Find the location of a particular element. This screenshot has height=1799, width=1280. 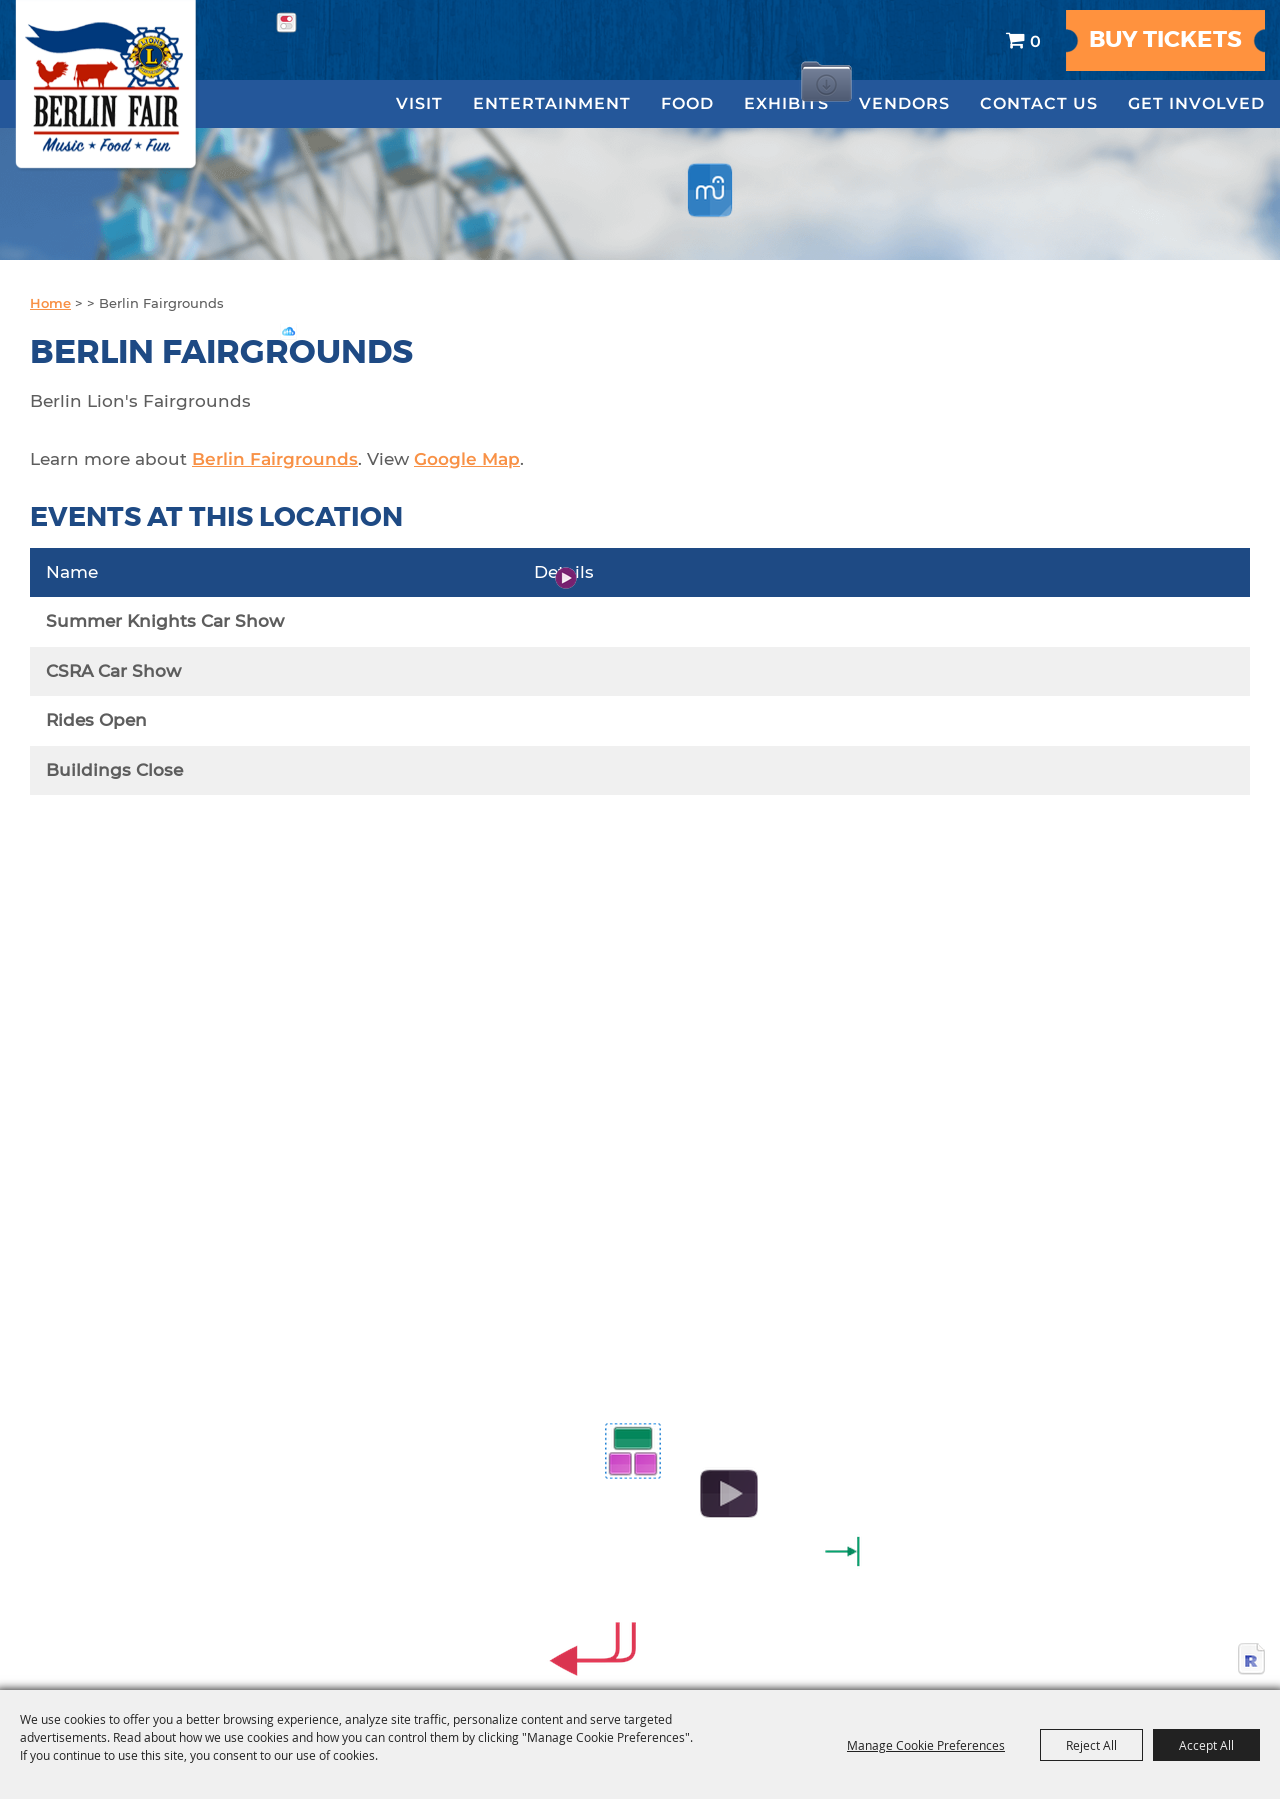

go to the last item or page is located at coordinates (842, 1551).